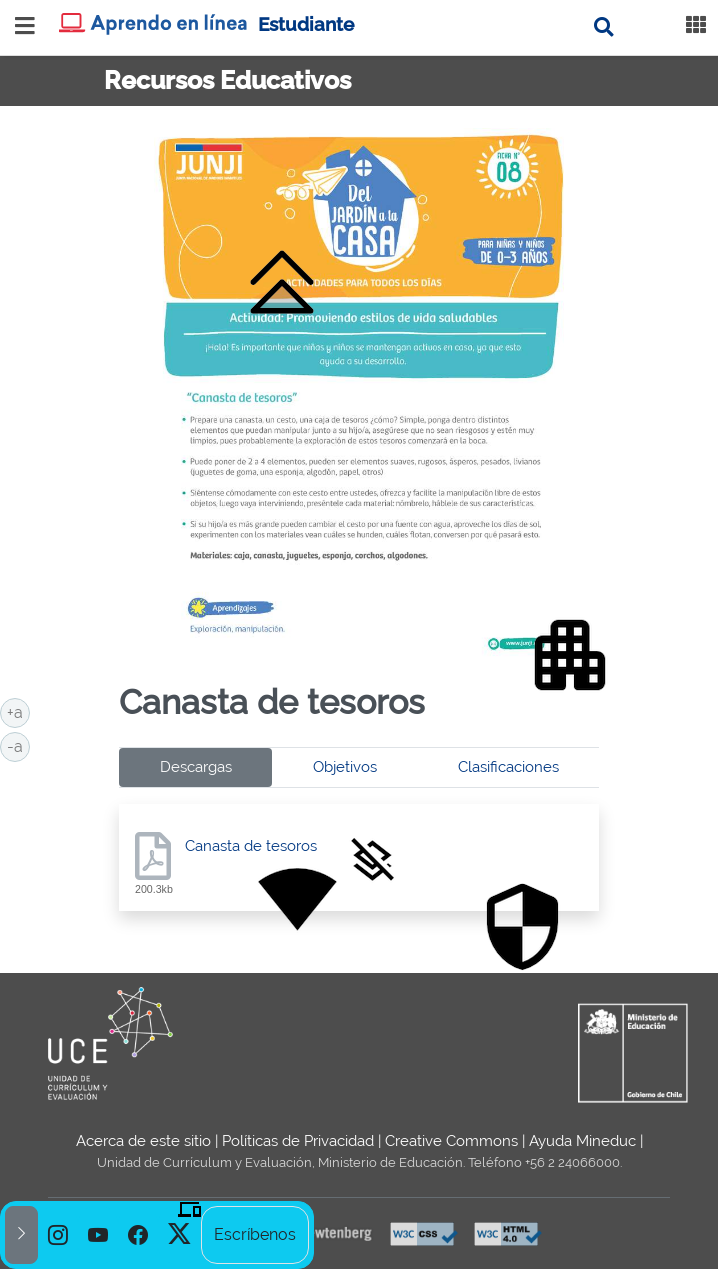 This screenshot has height=1269, width=718. Describe the element at coordinates (522, 926) in the screenshot. I see `access security settings` at that location.